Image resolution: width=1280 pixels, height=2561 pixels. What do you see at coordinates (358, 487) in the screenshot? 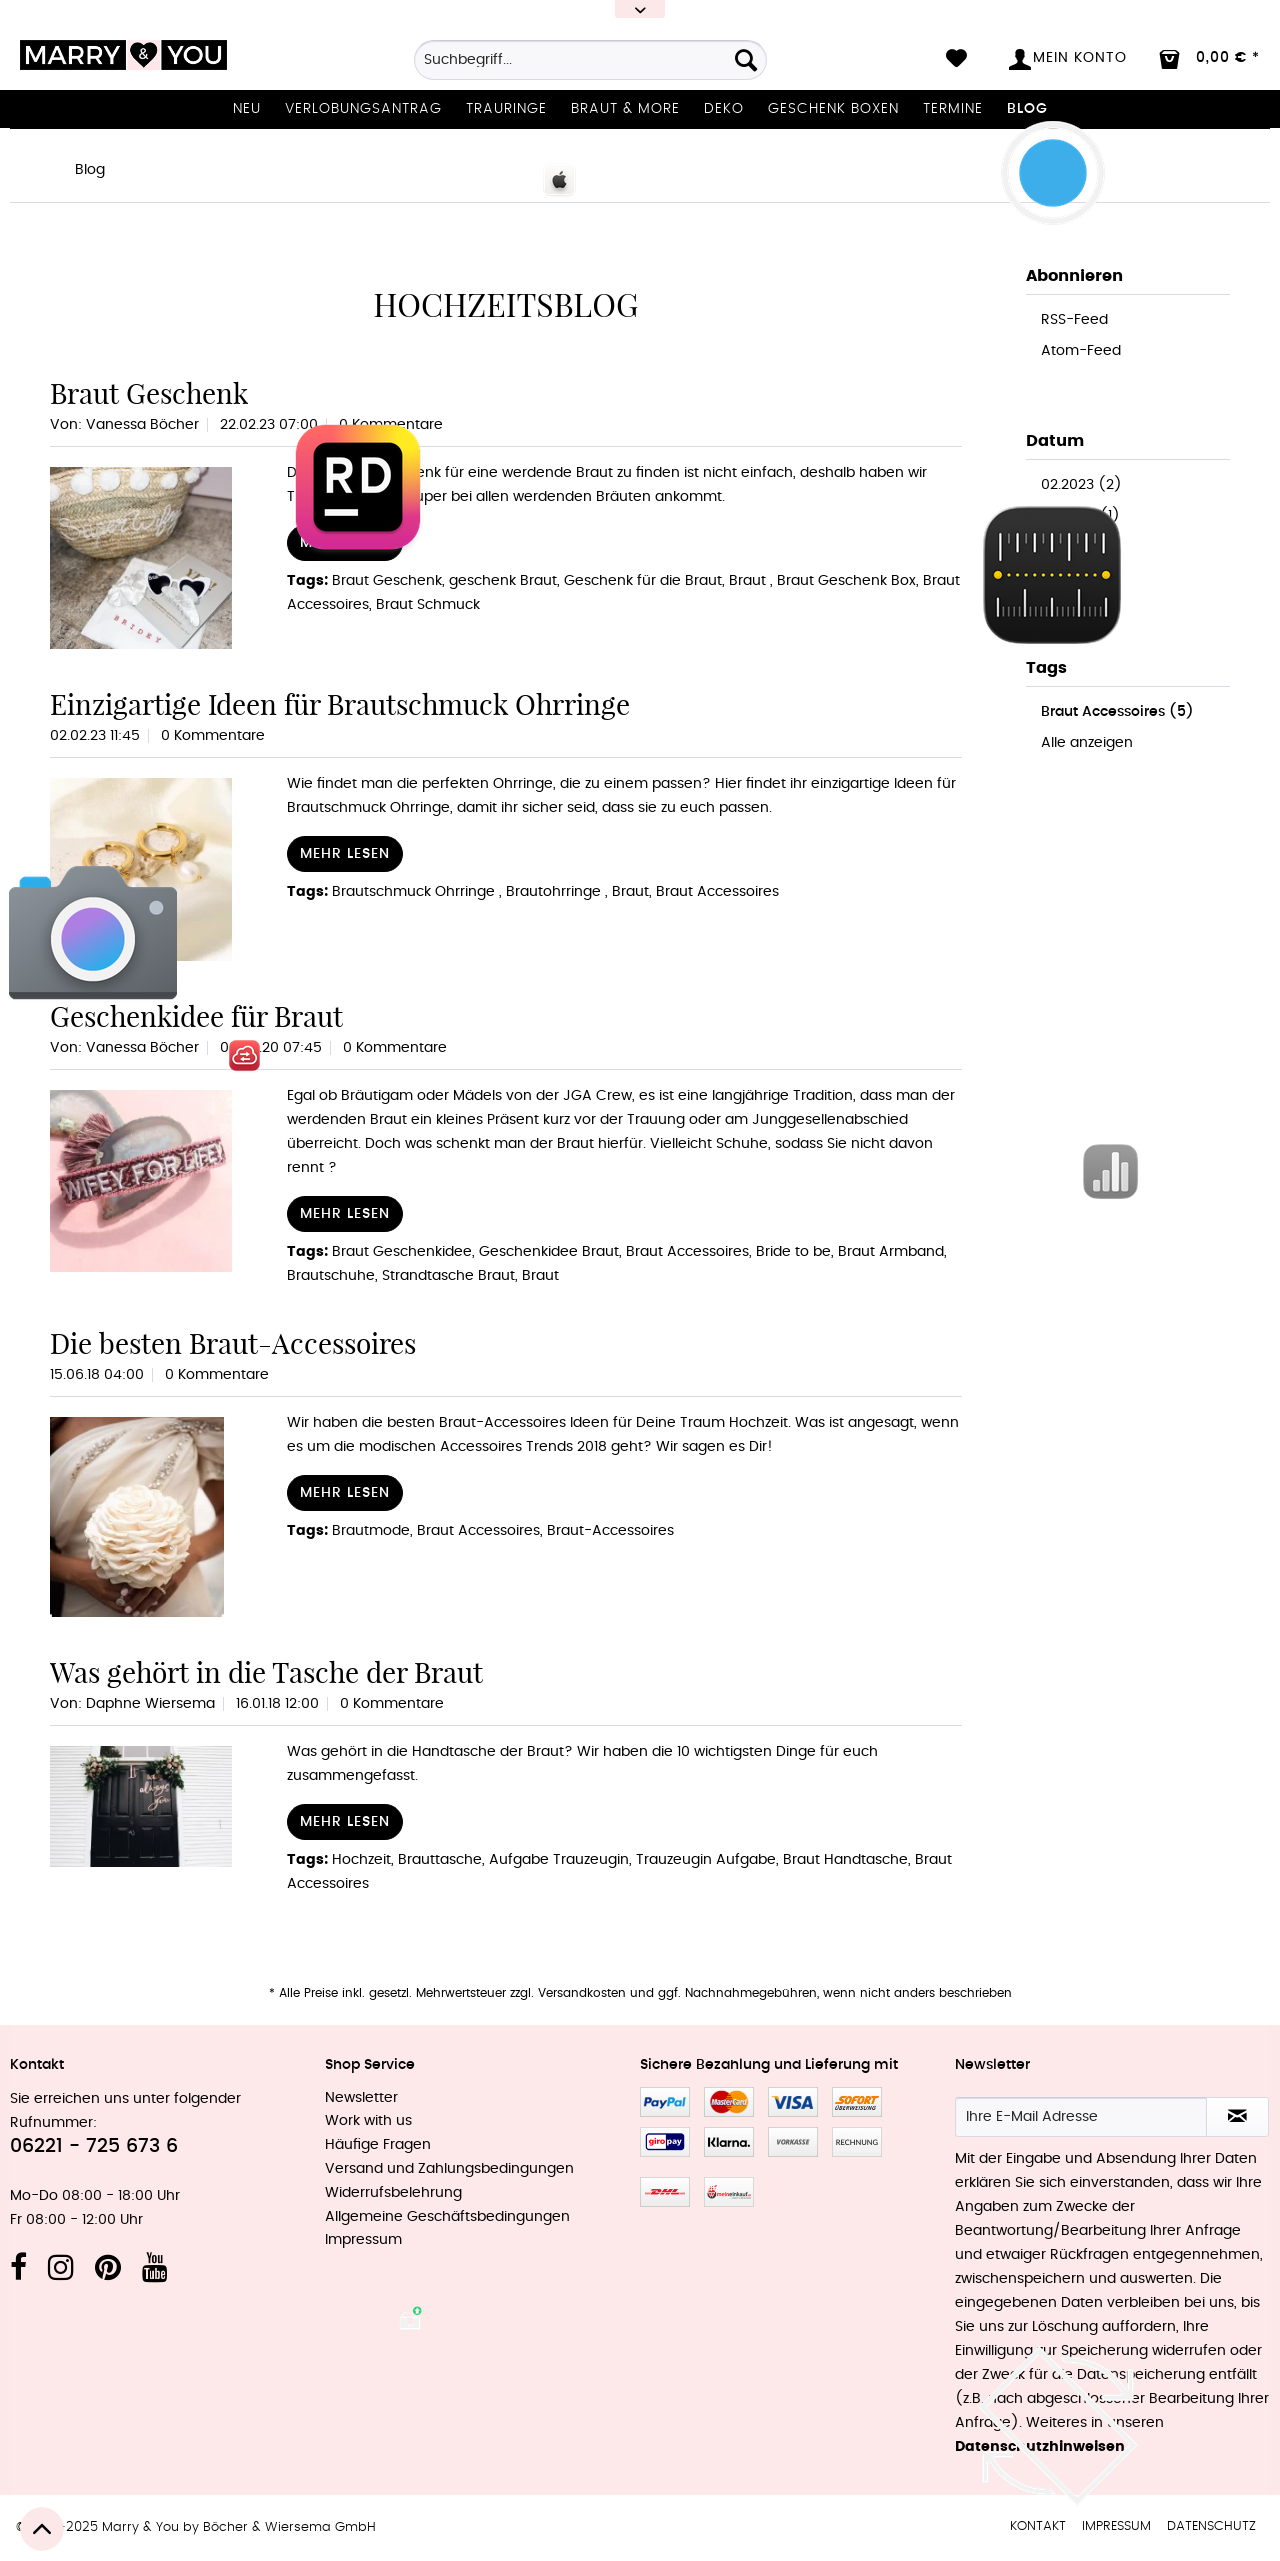
I see `open JetBrains Rider IDE` at bounding box center [358, 487].